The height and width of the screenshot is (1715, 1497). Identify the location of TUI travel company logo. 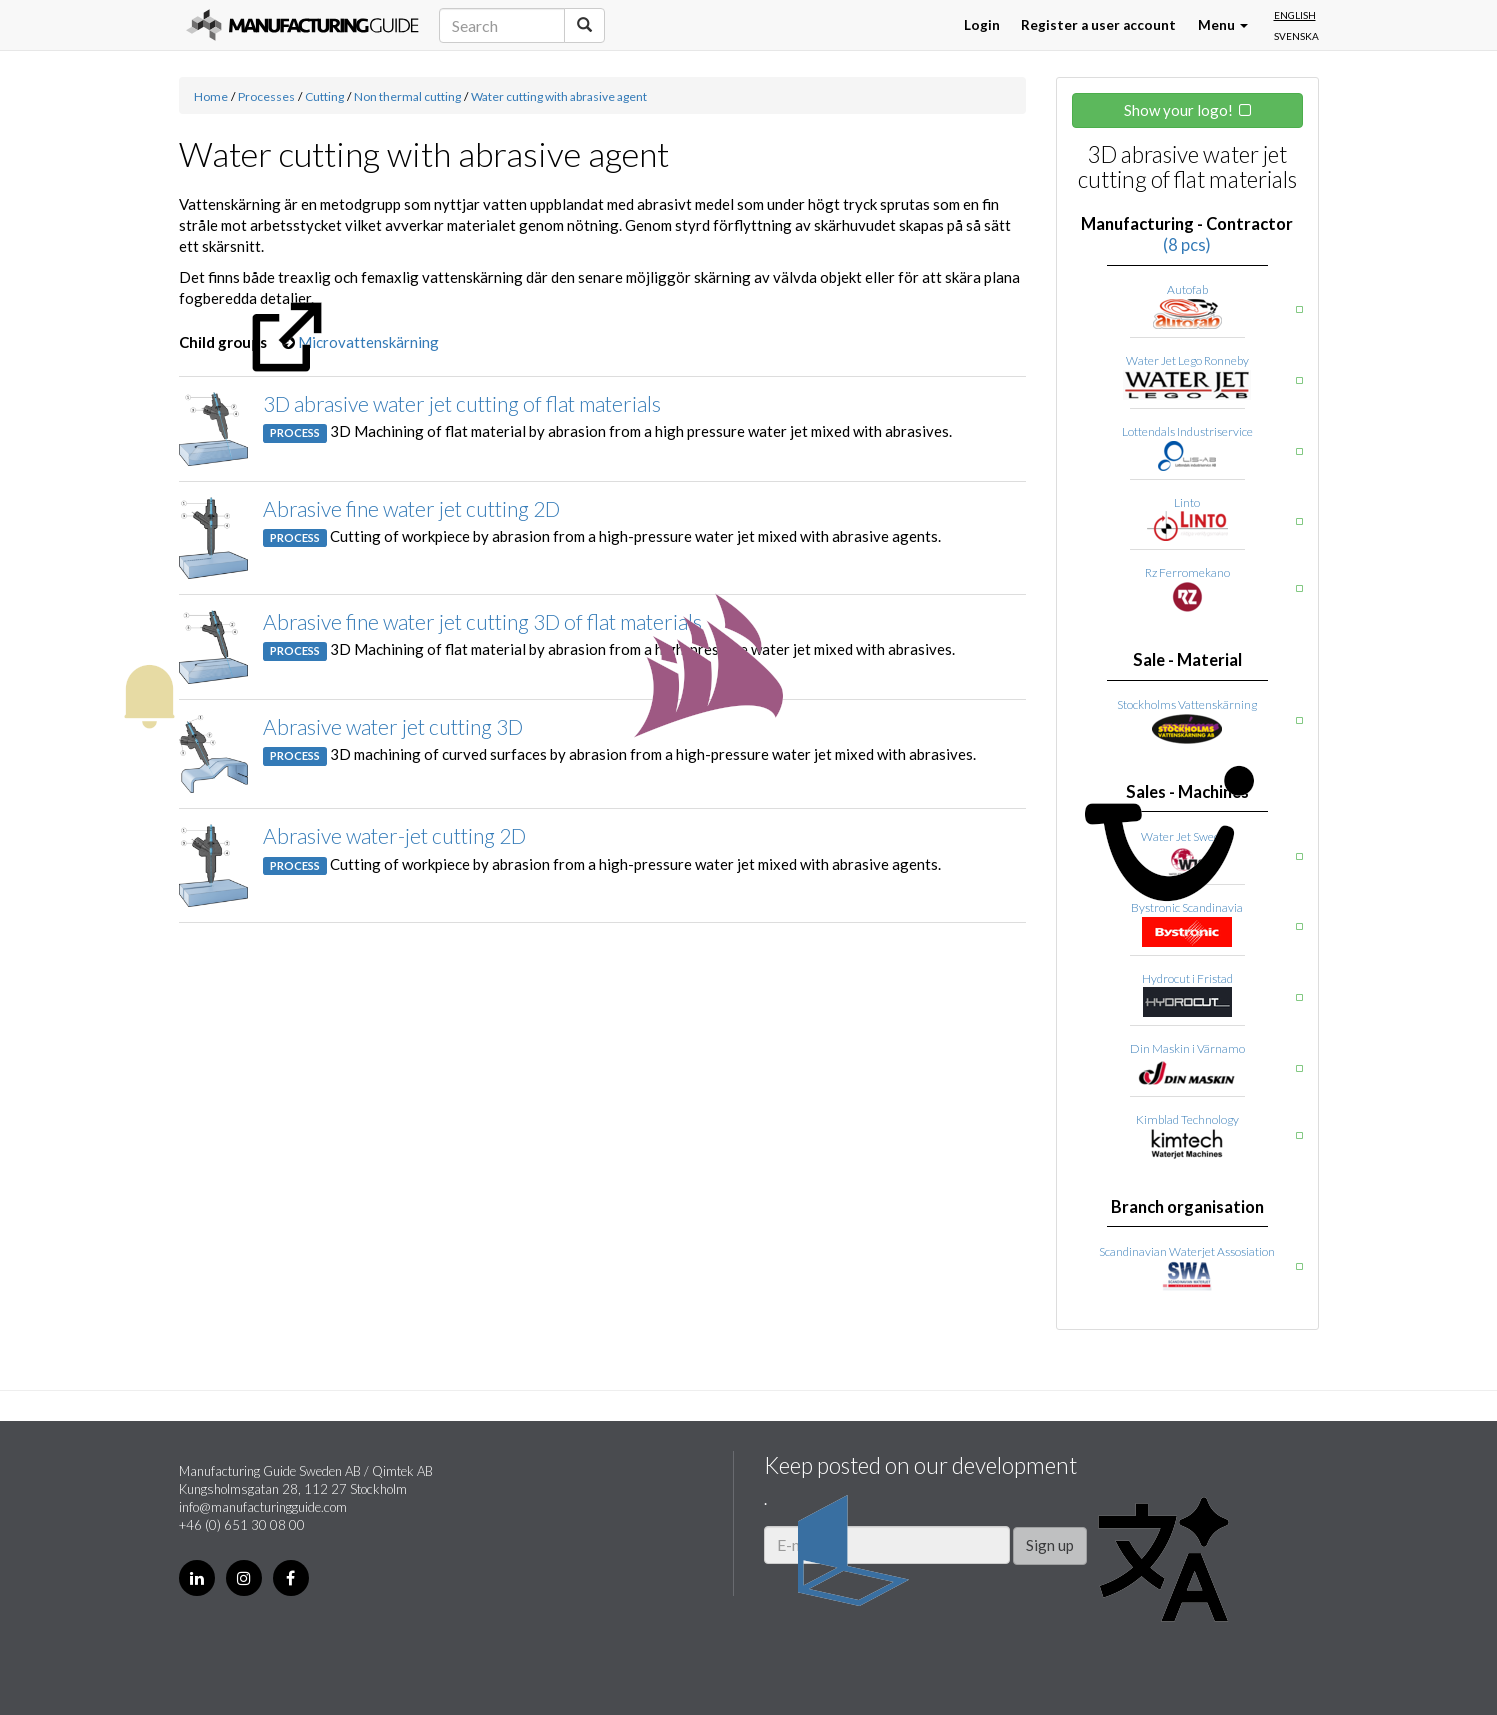
(1169, 833).